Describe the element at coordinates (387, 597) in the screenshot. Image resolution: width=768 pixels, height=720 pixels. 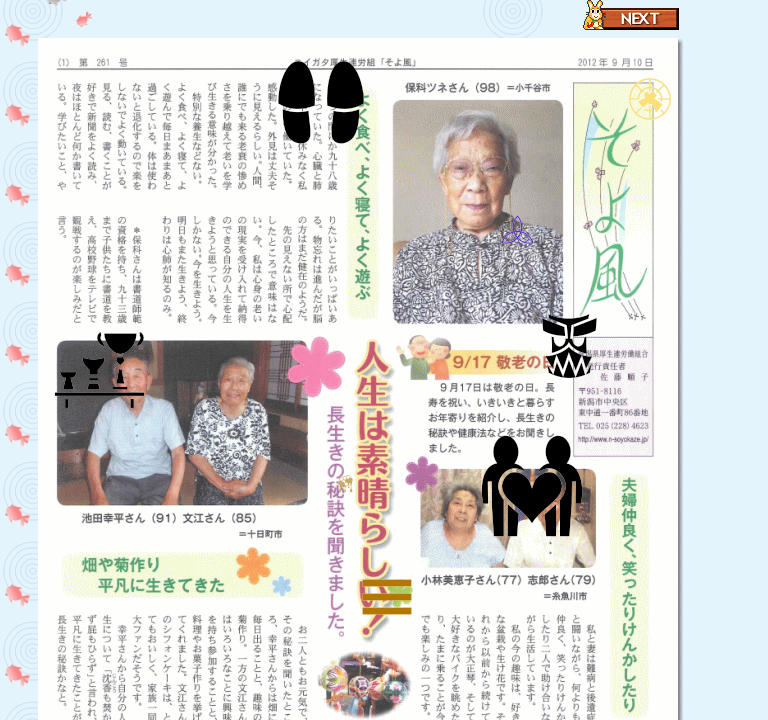
I see `open the navigation menu` at that location.